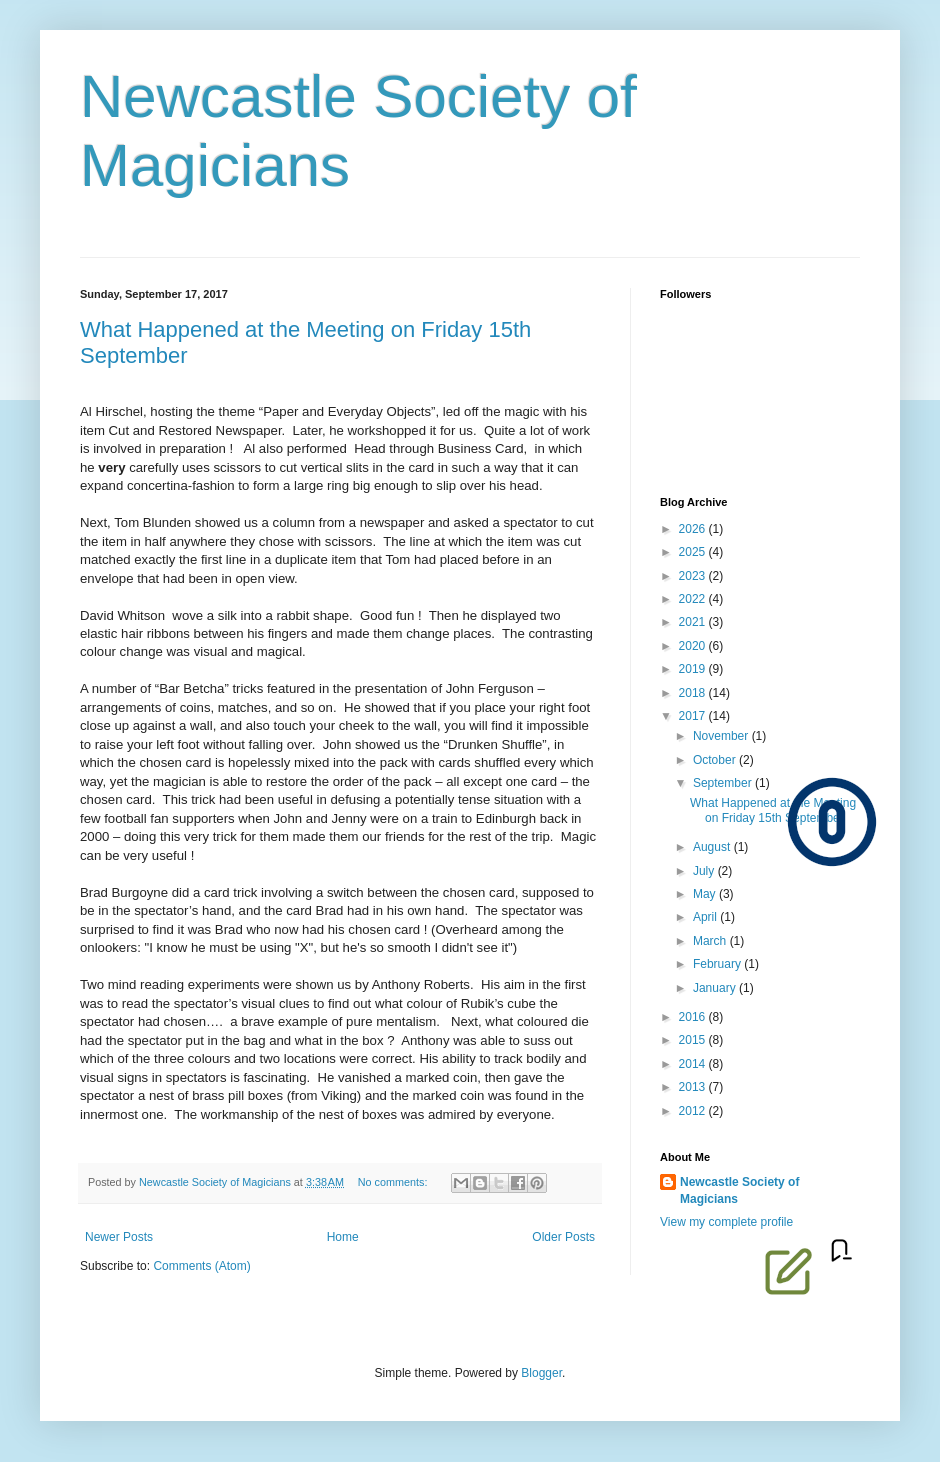  Describe the element at coordinates (832, 822) in the screenshot. I see `indicates zero items or empty count` at that location.